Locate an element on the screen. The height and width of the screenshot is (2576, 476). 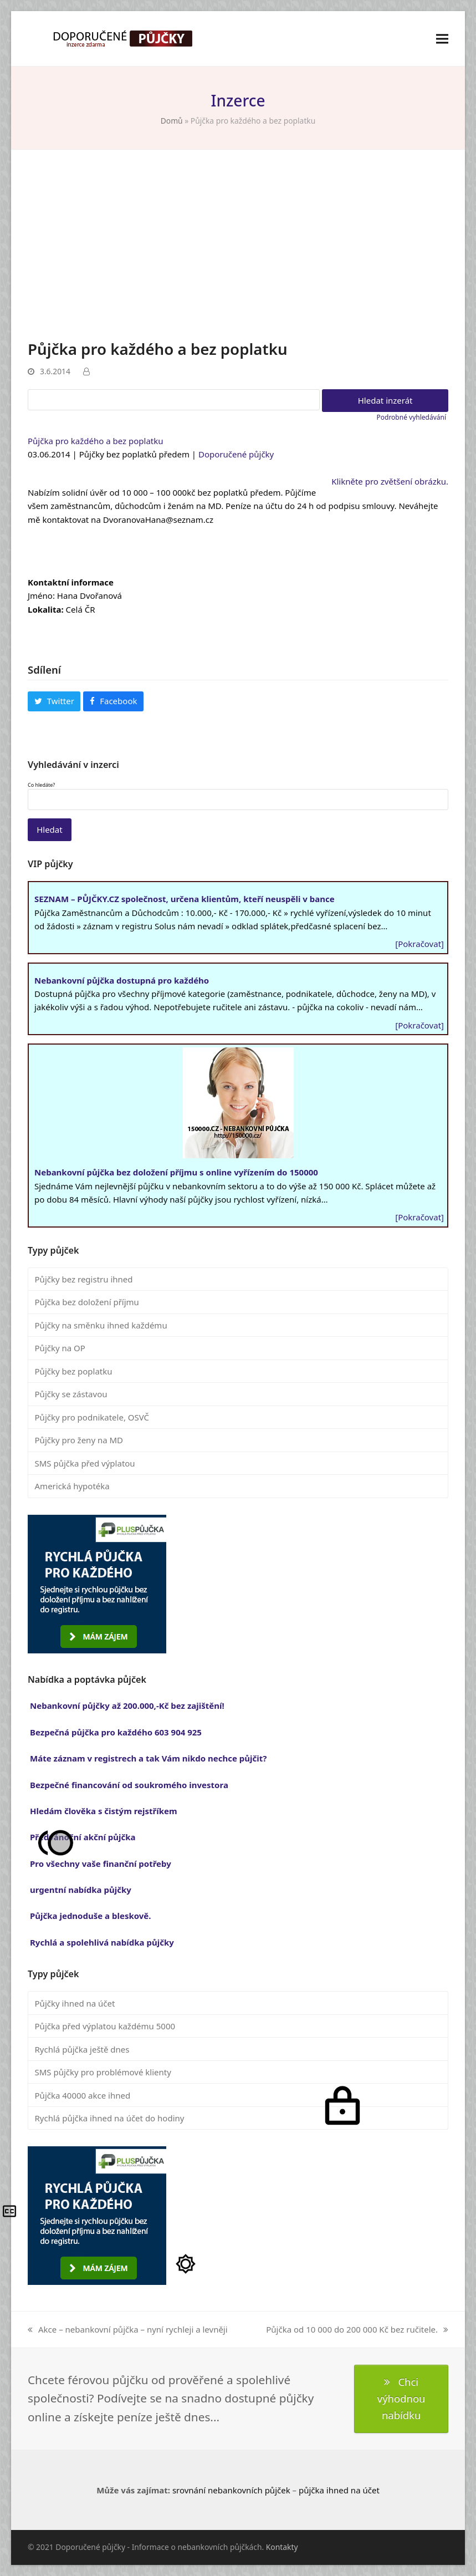
lock or secure this item is located at coordinates (342, 2107).